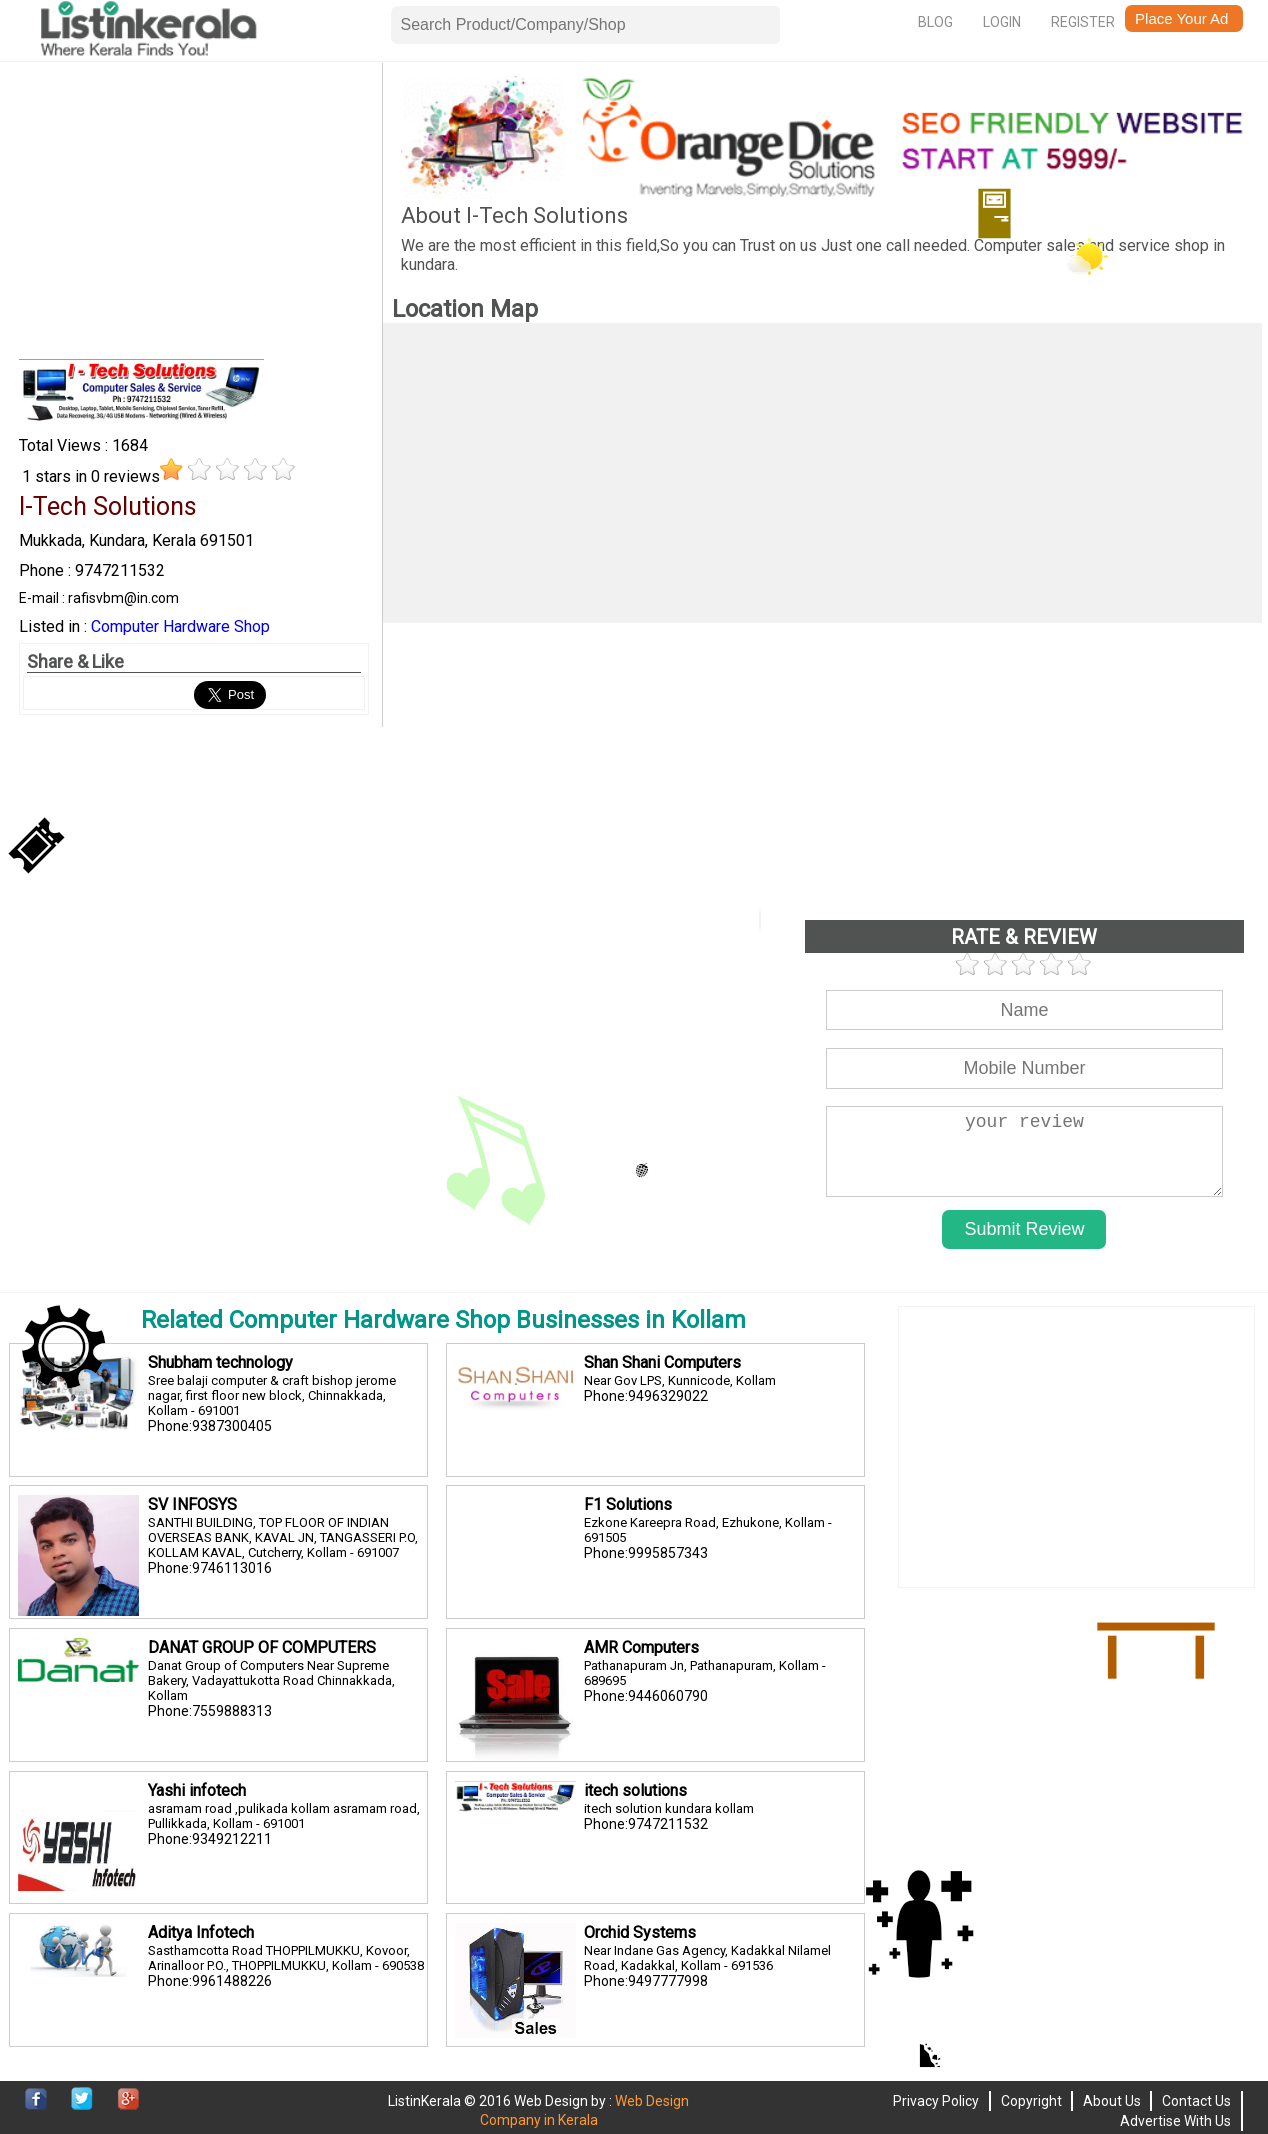 The image size is (1268, 2134). Describe the element at coordinates (63, 1346) in the screenshot. I see `access settings or preferences` at that location.